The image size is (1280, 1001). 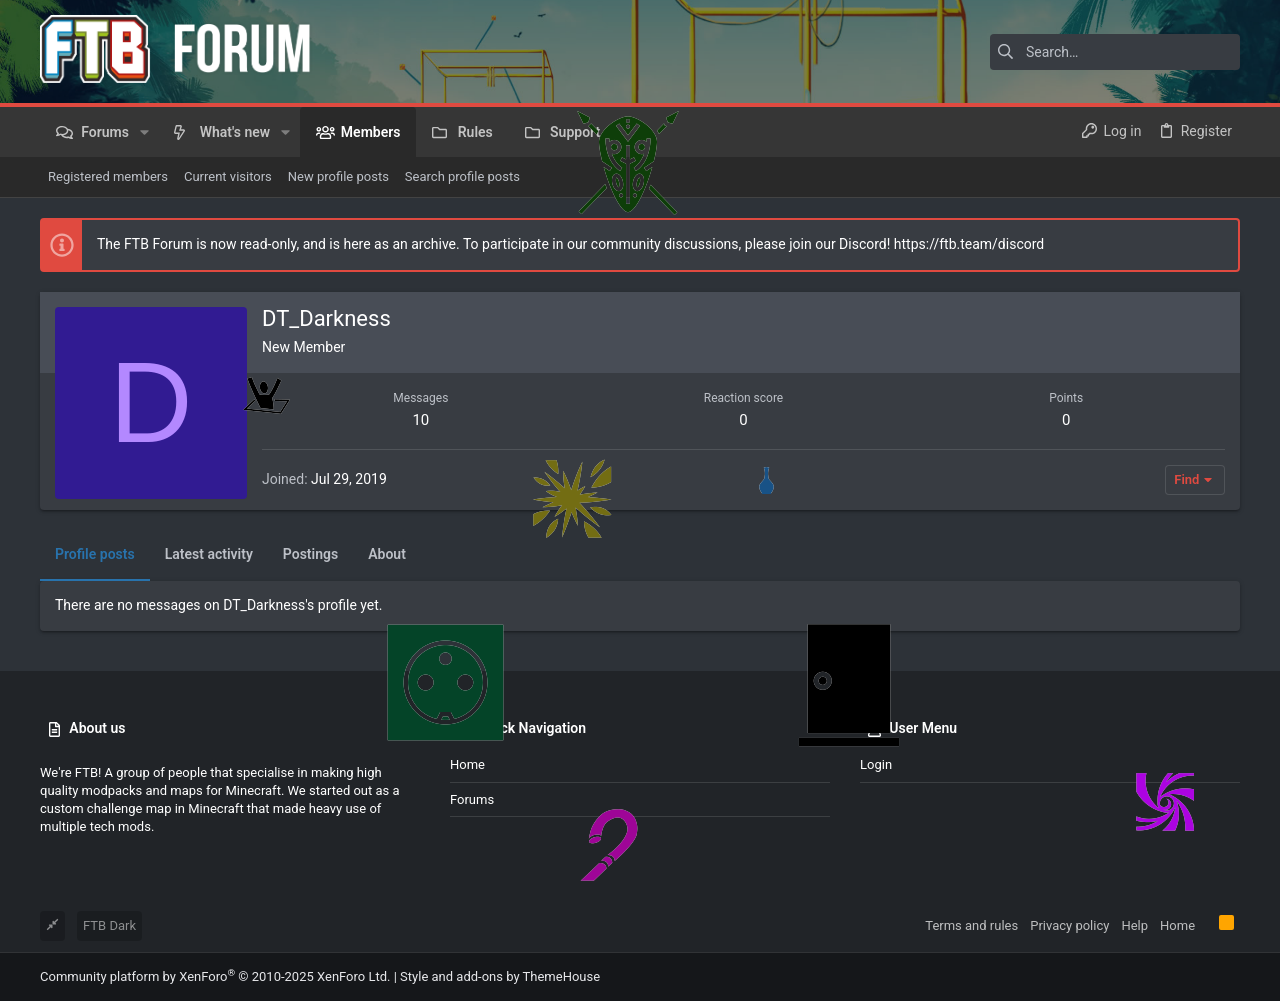 I want to click on exit the current screen or application, so click(x=849, y=683).